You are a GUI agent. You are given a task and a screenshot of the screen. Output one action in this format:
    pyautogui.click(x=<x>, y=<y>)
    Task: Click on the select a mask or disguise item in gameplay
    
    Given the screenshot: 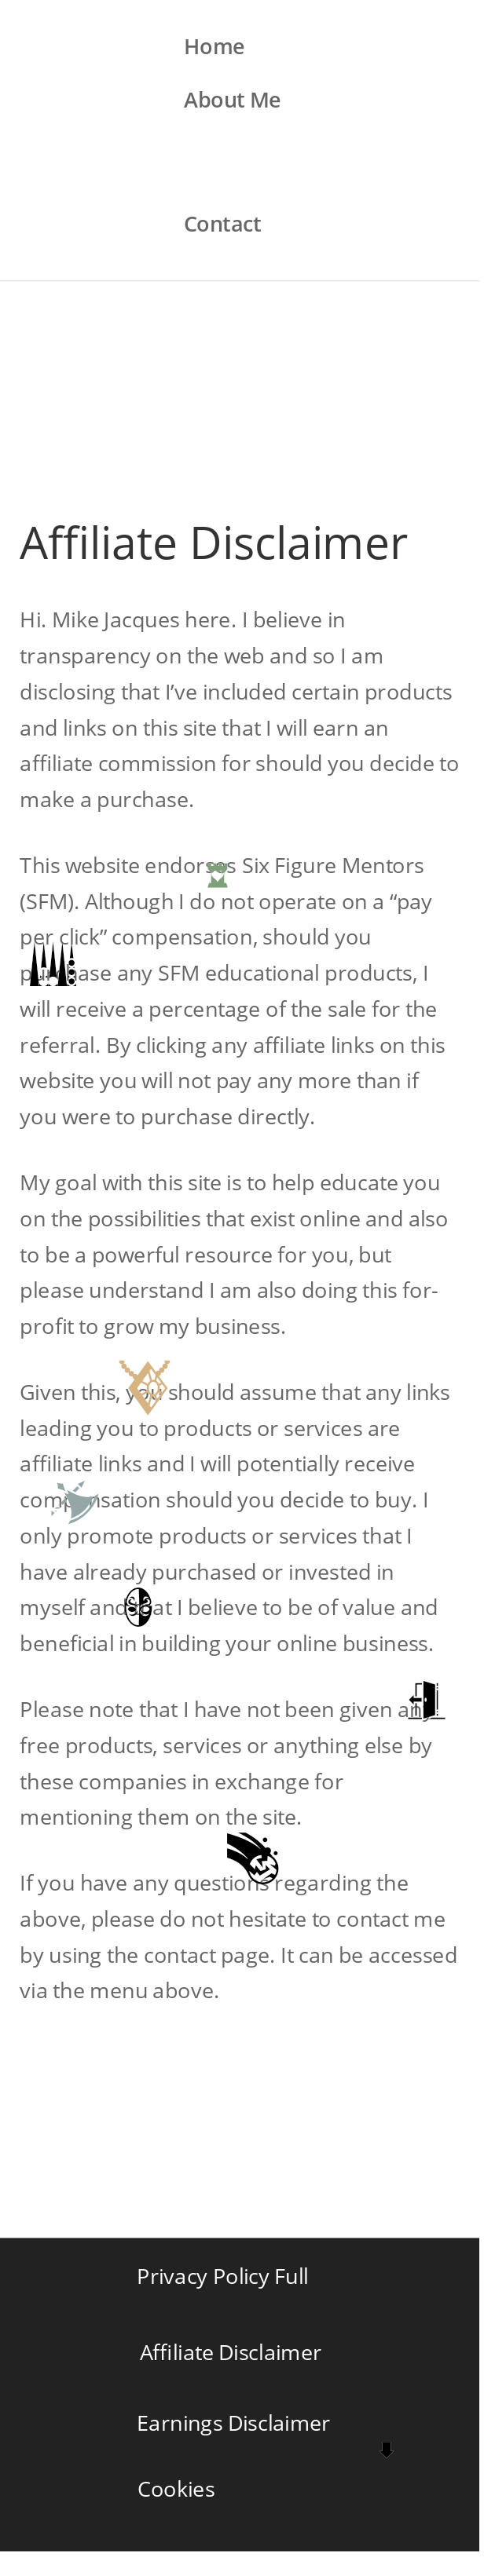 What is the action you would take?
    pyautogui.click(x=138, y=1607)
    